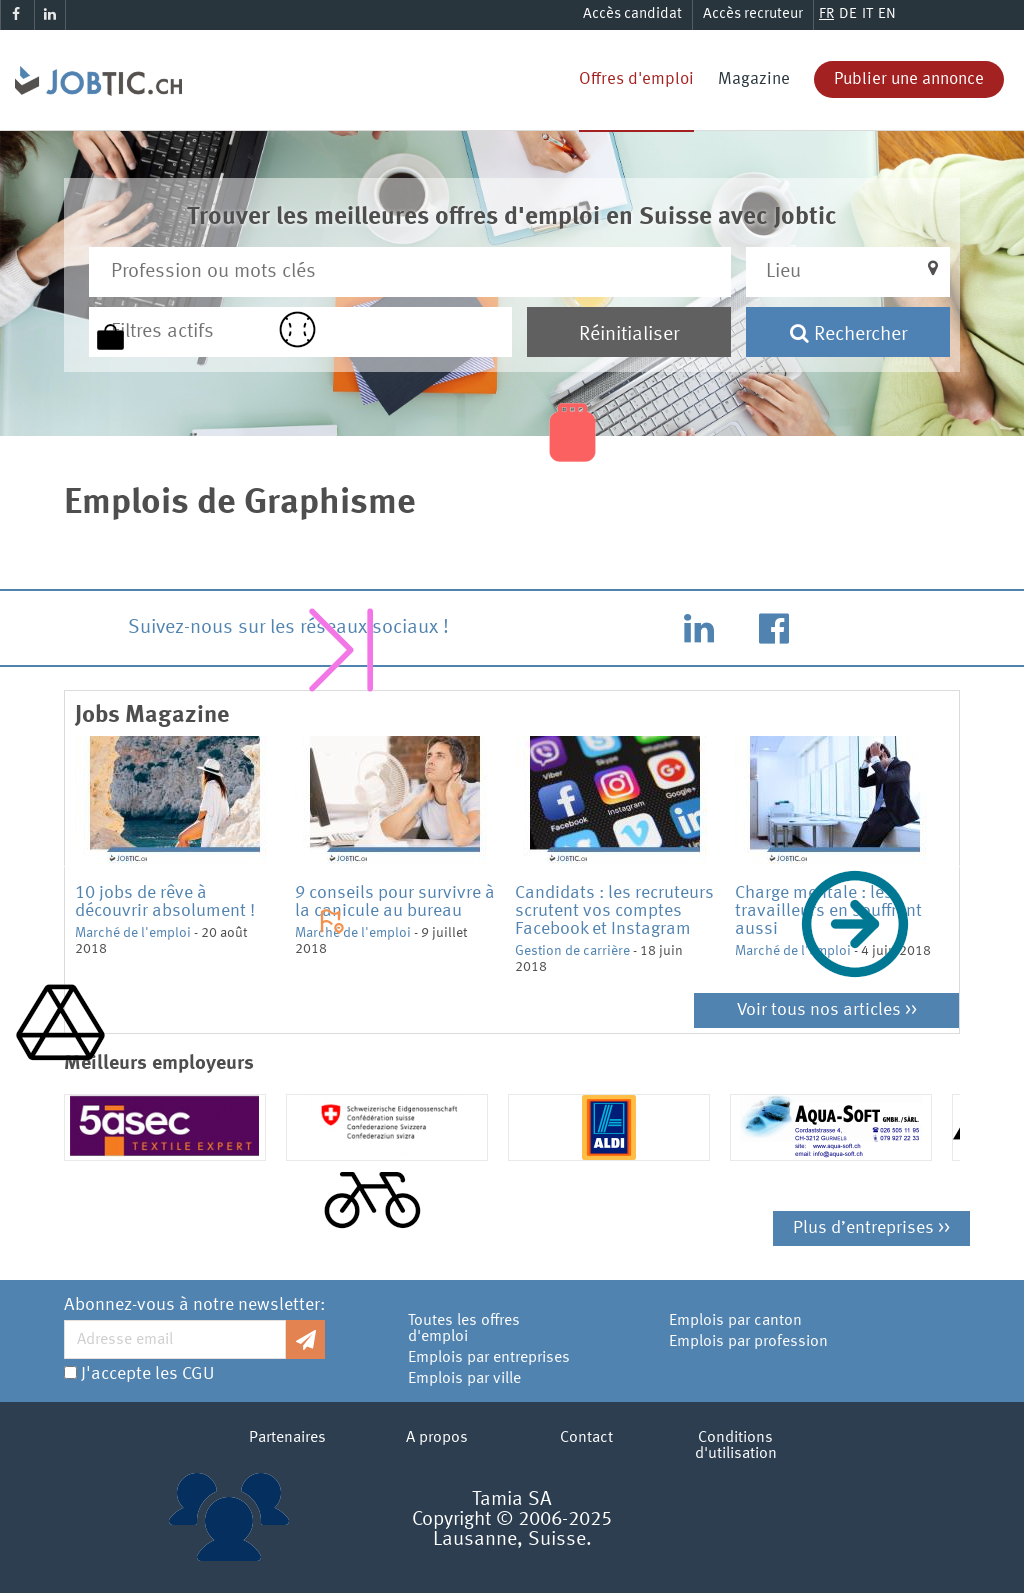 The width and height of the screenshot is (1024, 1593). Describe the element at coordinates (110, 338) in the screenshot. I see `view your shopping bag` at that location.